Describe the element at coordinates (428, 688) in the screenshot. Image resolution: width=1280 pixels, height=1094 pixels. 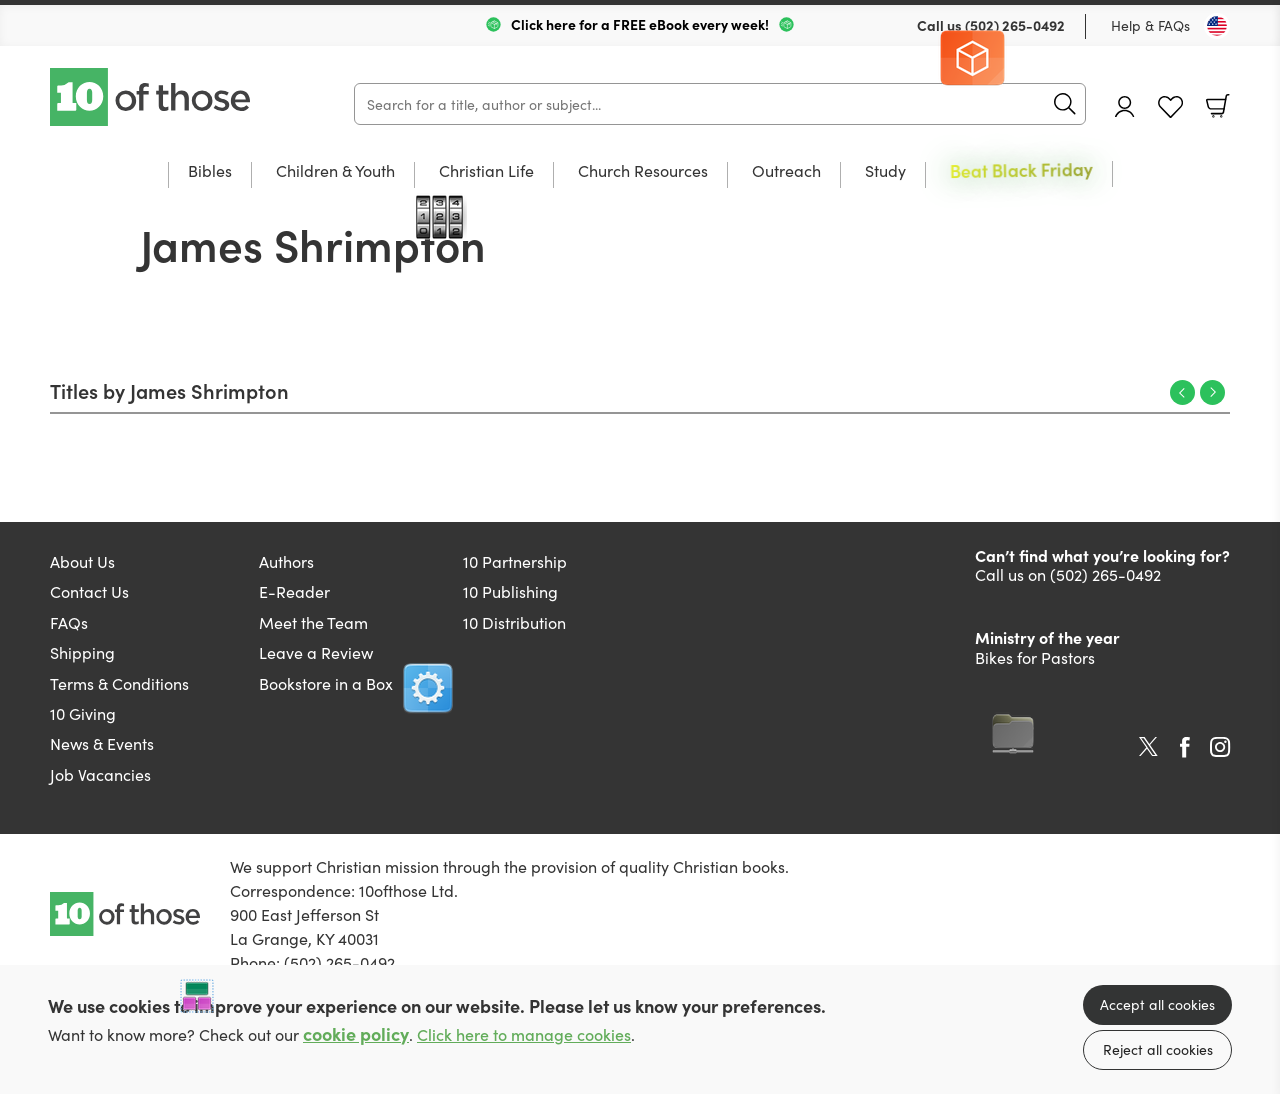
I see `windows installer package file` at that location.